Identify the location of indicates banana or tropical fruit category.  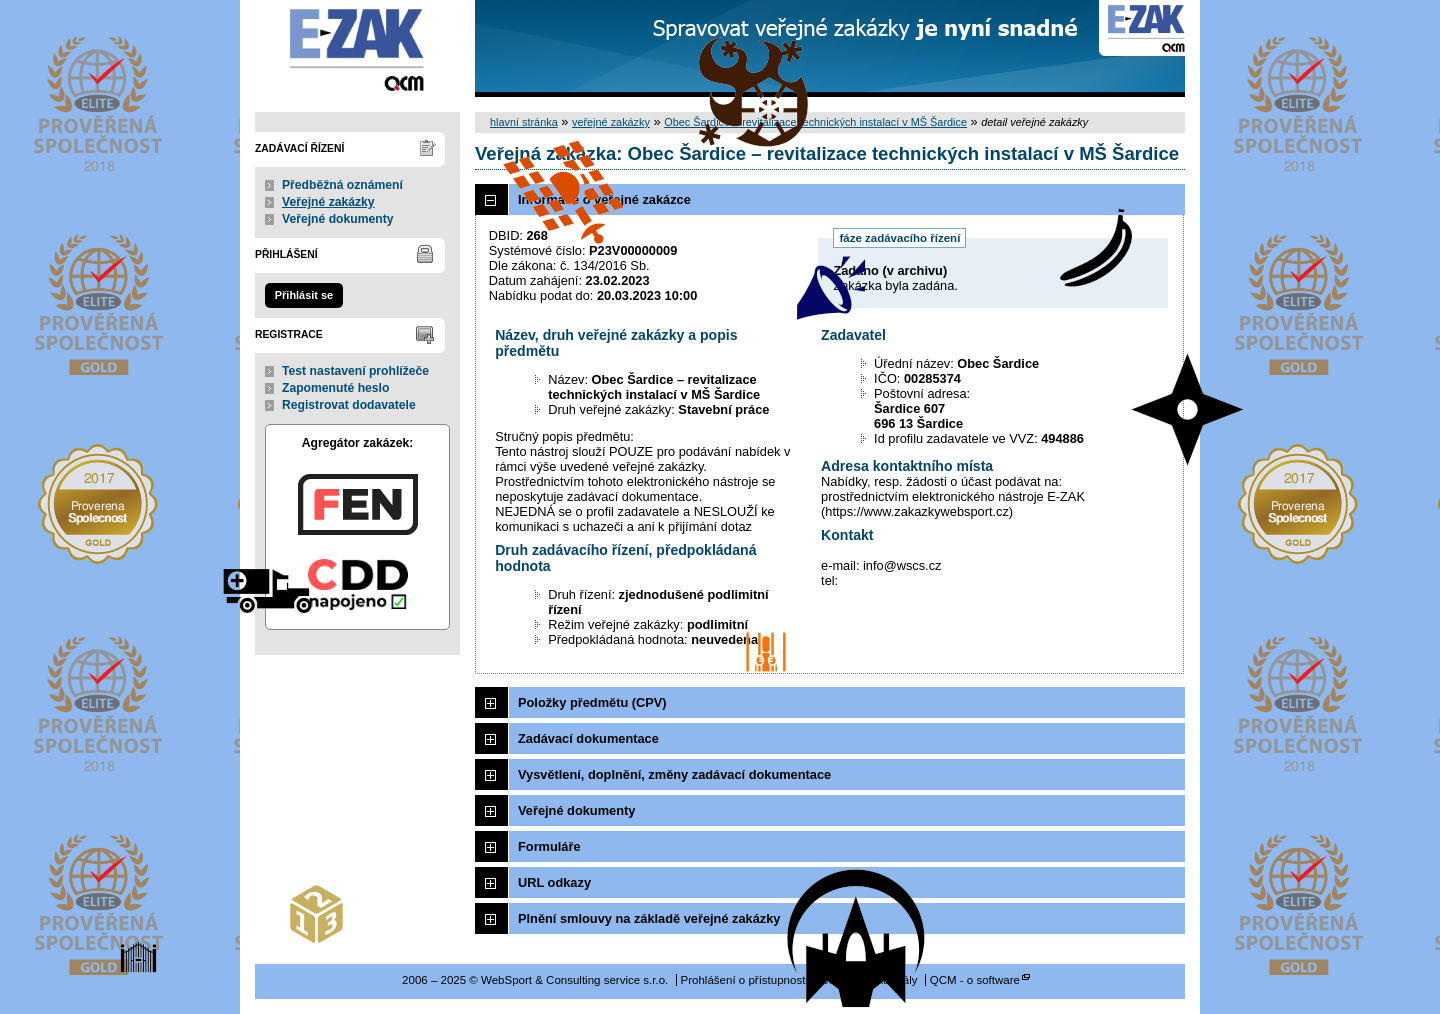
(1096, 247).